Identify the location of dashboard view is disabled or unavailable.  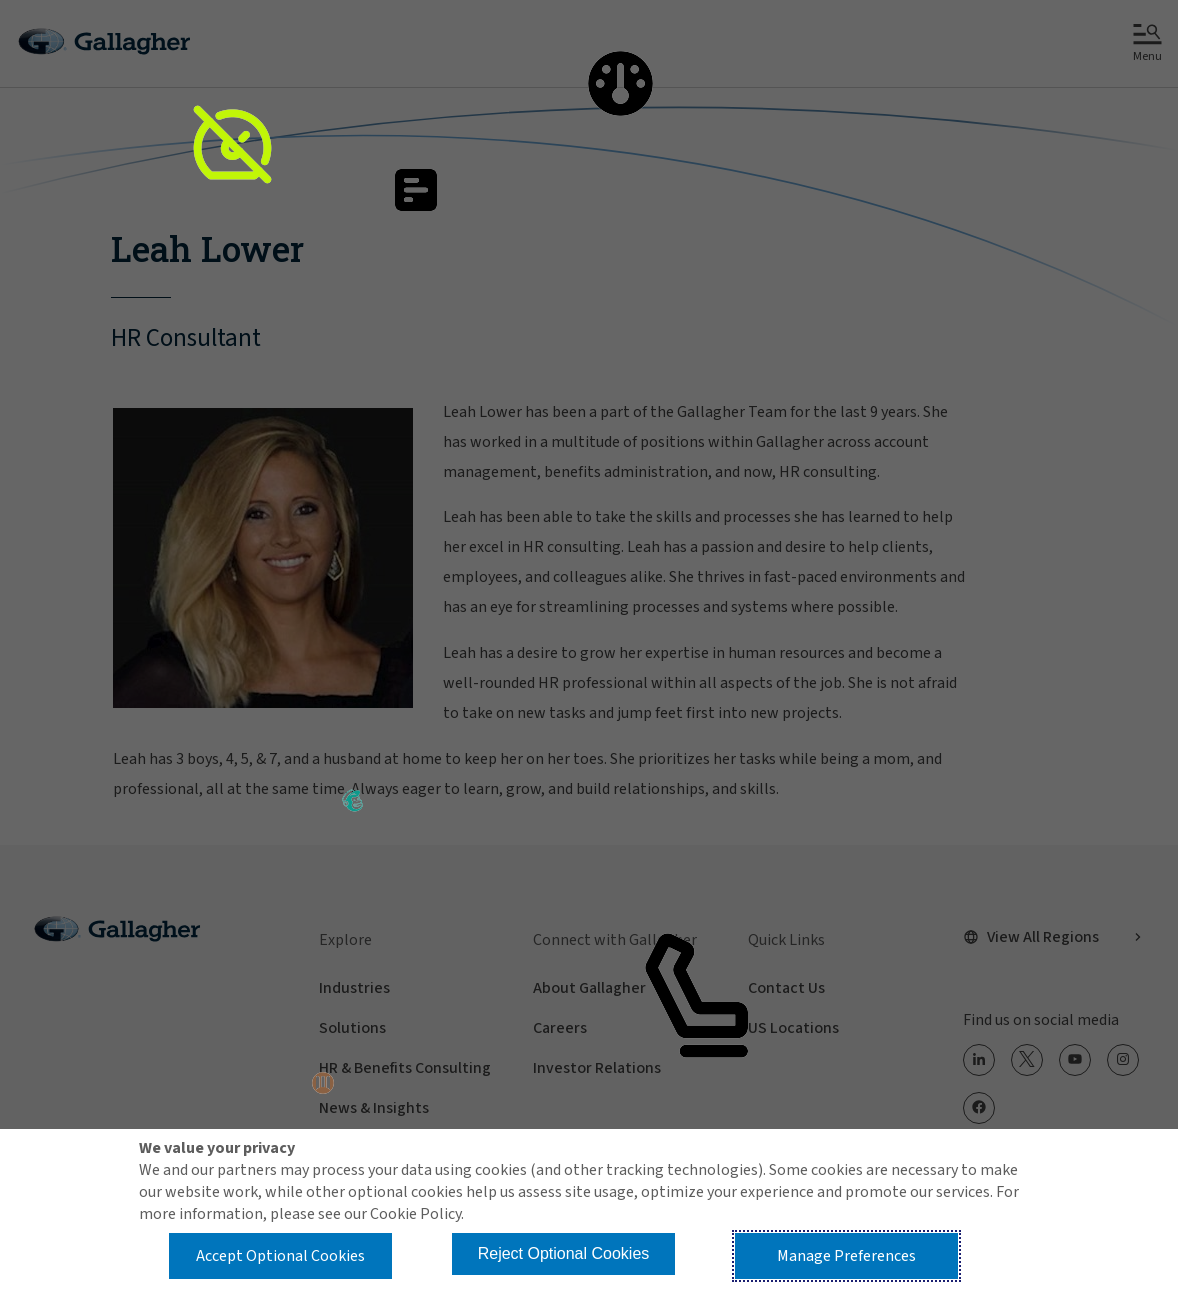
(232, 144).